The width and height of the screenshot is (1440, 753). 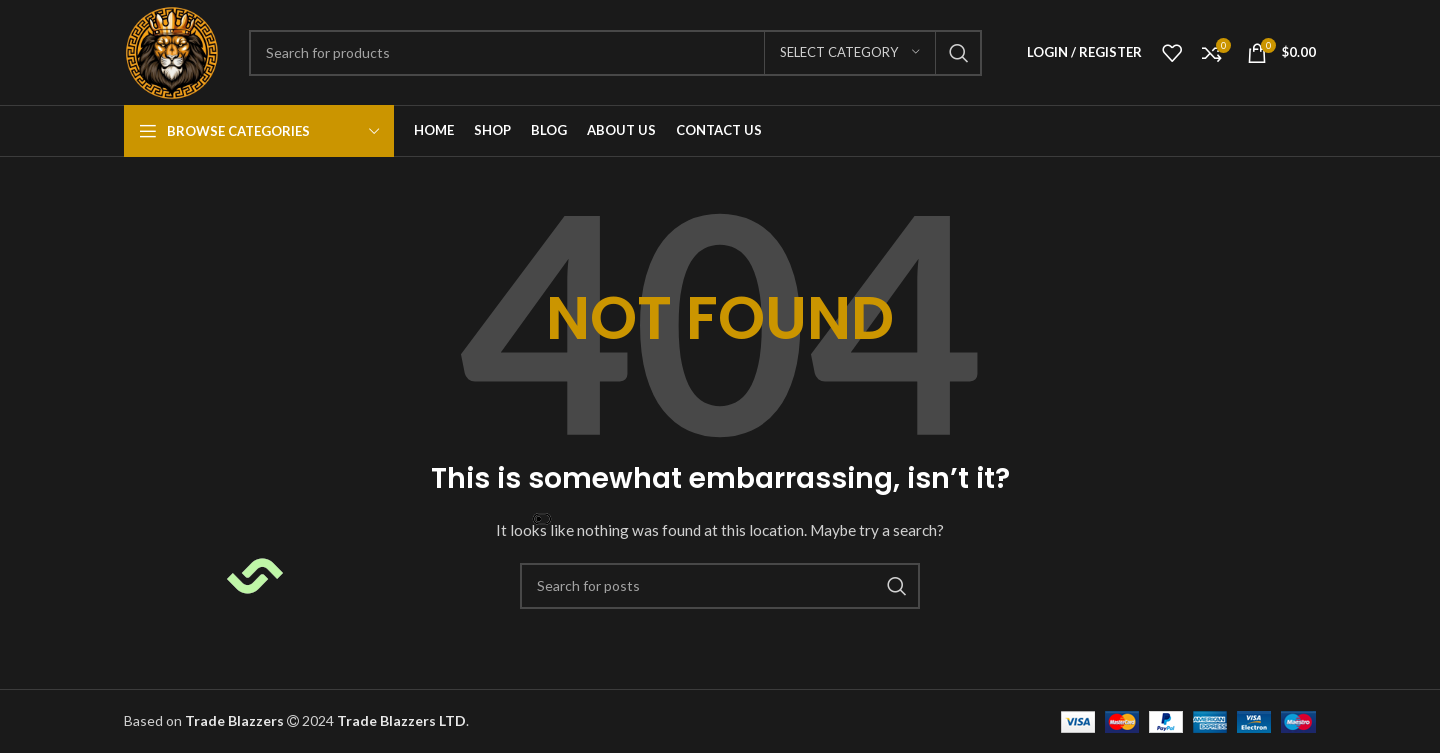 What do you see at coordinates (542, 519) in the screenshot?
I see `toggle a setting on or off` at bounding box center [542, 519].